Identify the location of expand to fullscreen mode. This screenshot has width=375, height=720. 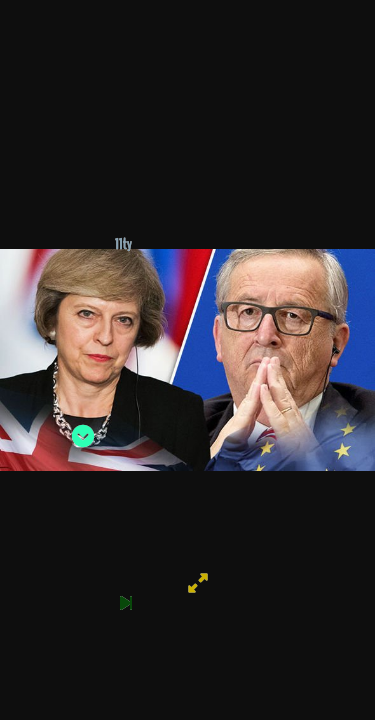
(198, 583).